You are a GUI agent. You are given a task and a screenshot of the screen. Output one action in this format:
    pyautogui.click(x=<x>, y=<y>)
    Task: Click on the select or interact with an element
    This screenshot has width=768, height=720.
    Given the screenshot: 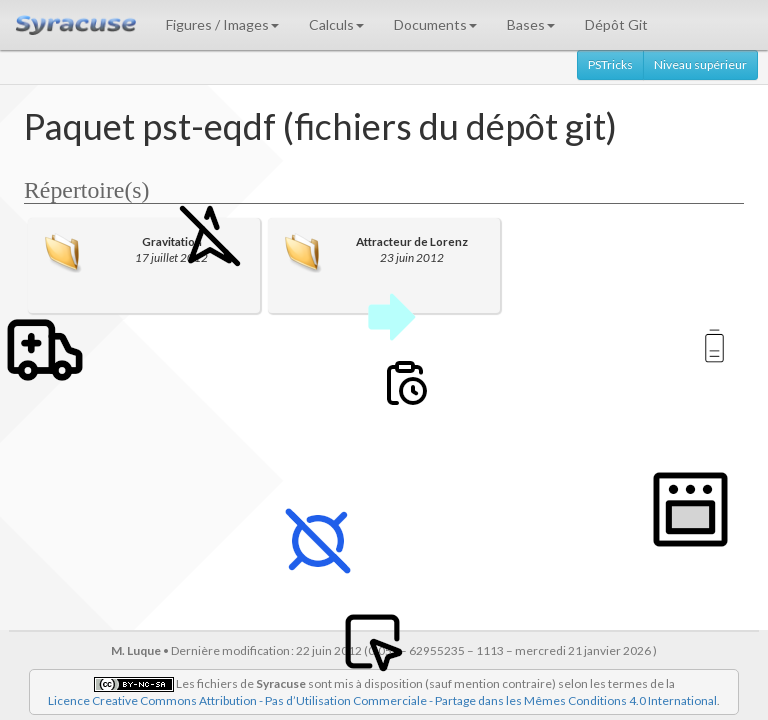 What is the action you would take?
    pyautogui.click(x=372, y=641)
    